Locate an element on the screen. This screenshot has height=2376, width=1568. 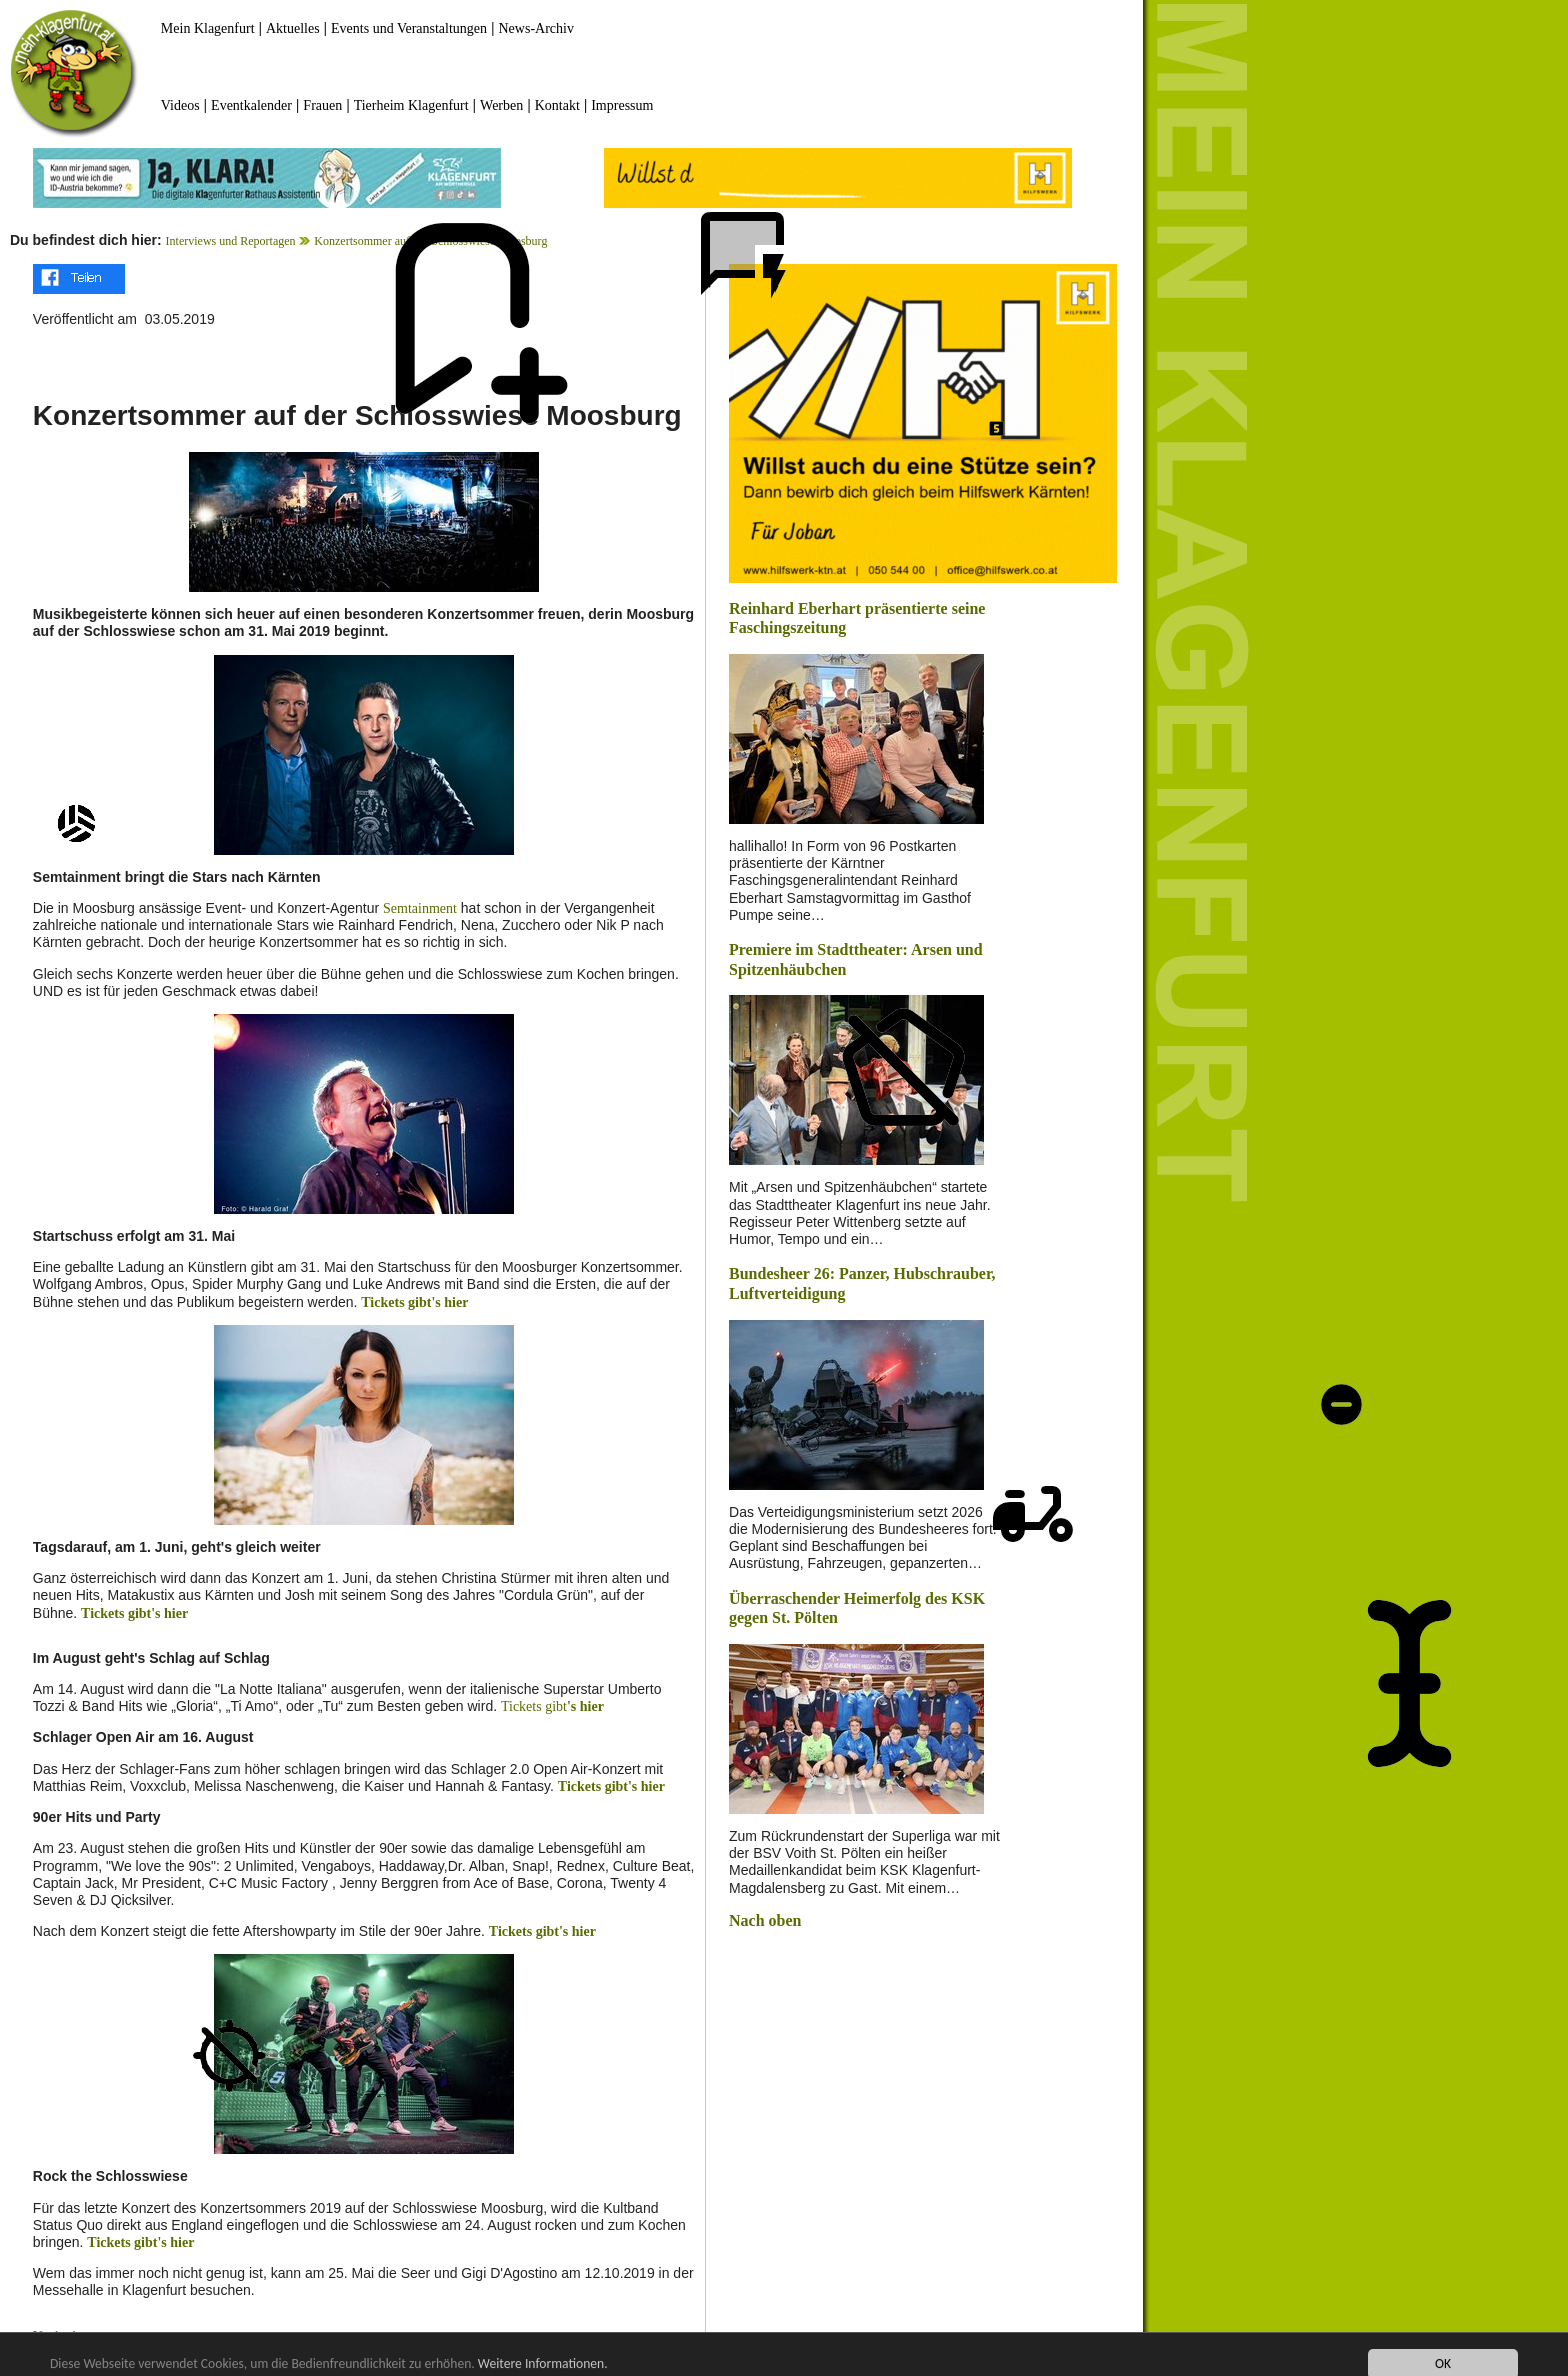
indicates pentagon shape is disabled or unavailable is located at coordinates (903, 1070).